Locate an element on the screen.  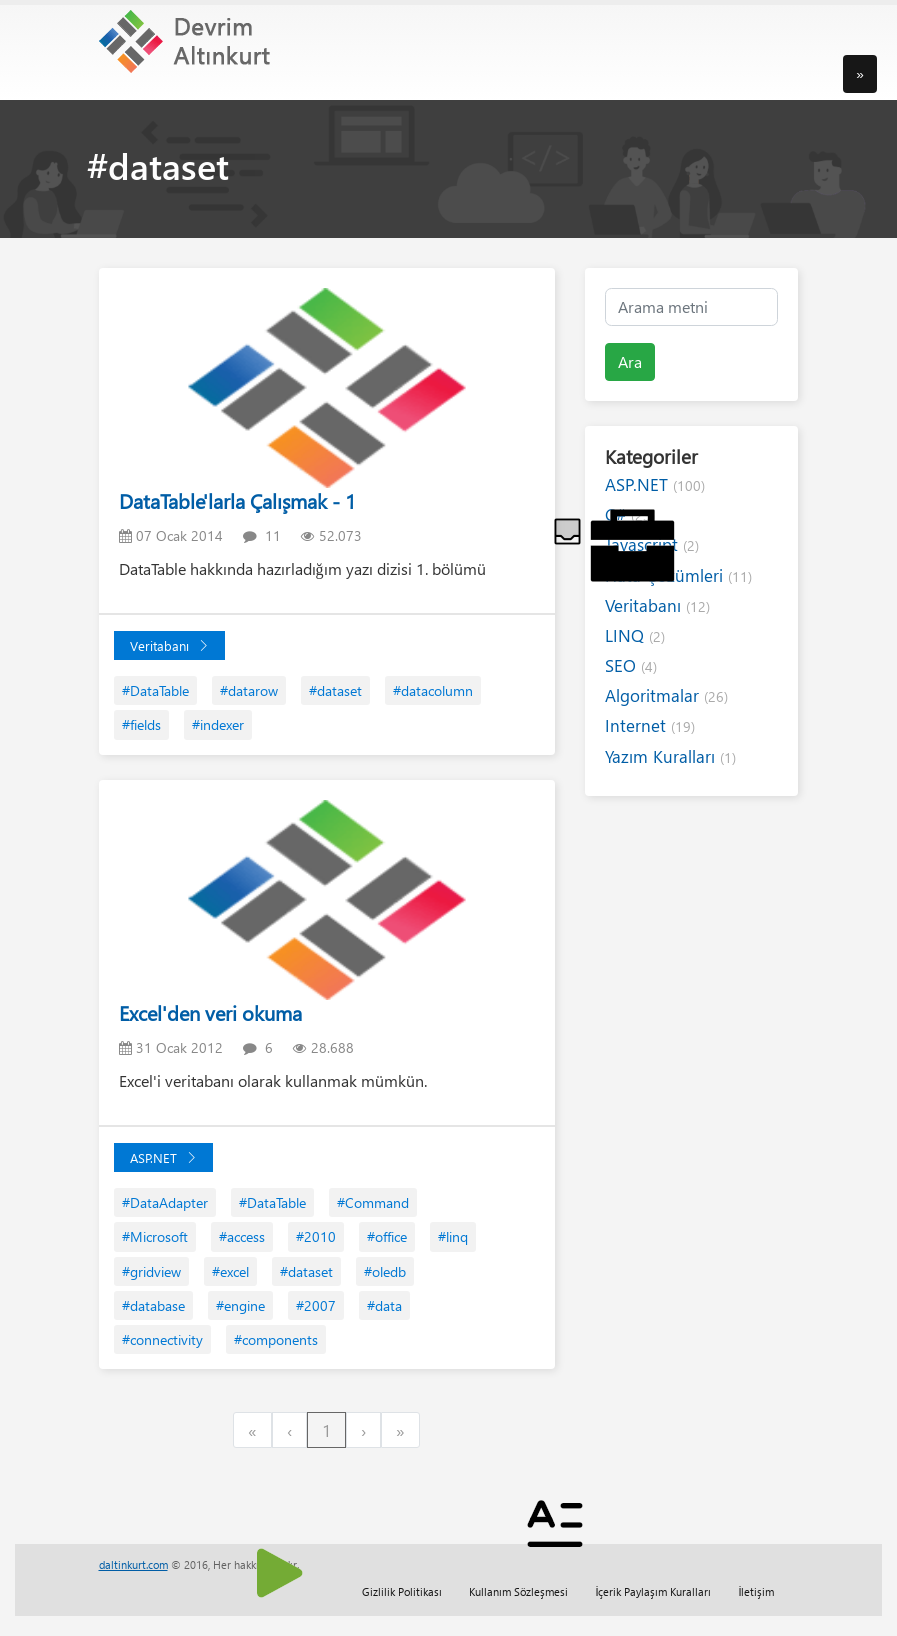
access work or business-related content is located at coordinates (632, 545).